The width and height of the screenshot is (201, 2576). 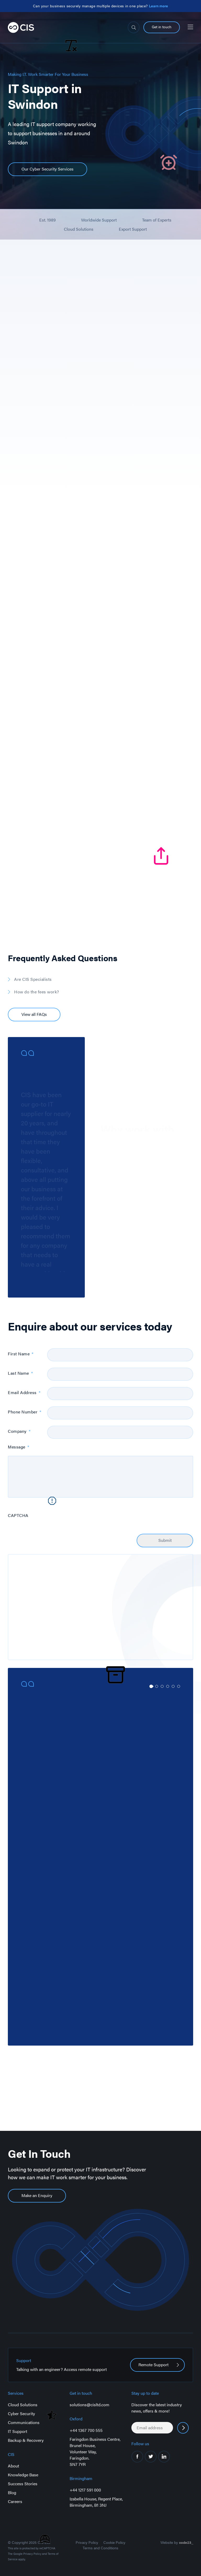 I want to click on browse hats or headwear category, so click(x=45, y=2539).